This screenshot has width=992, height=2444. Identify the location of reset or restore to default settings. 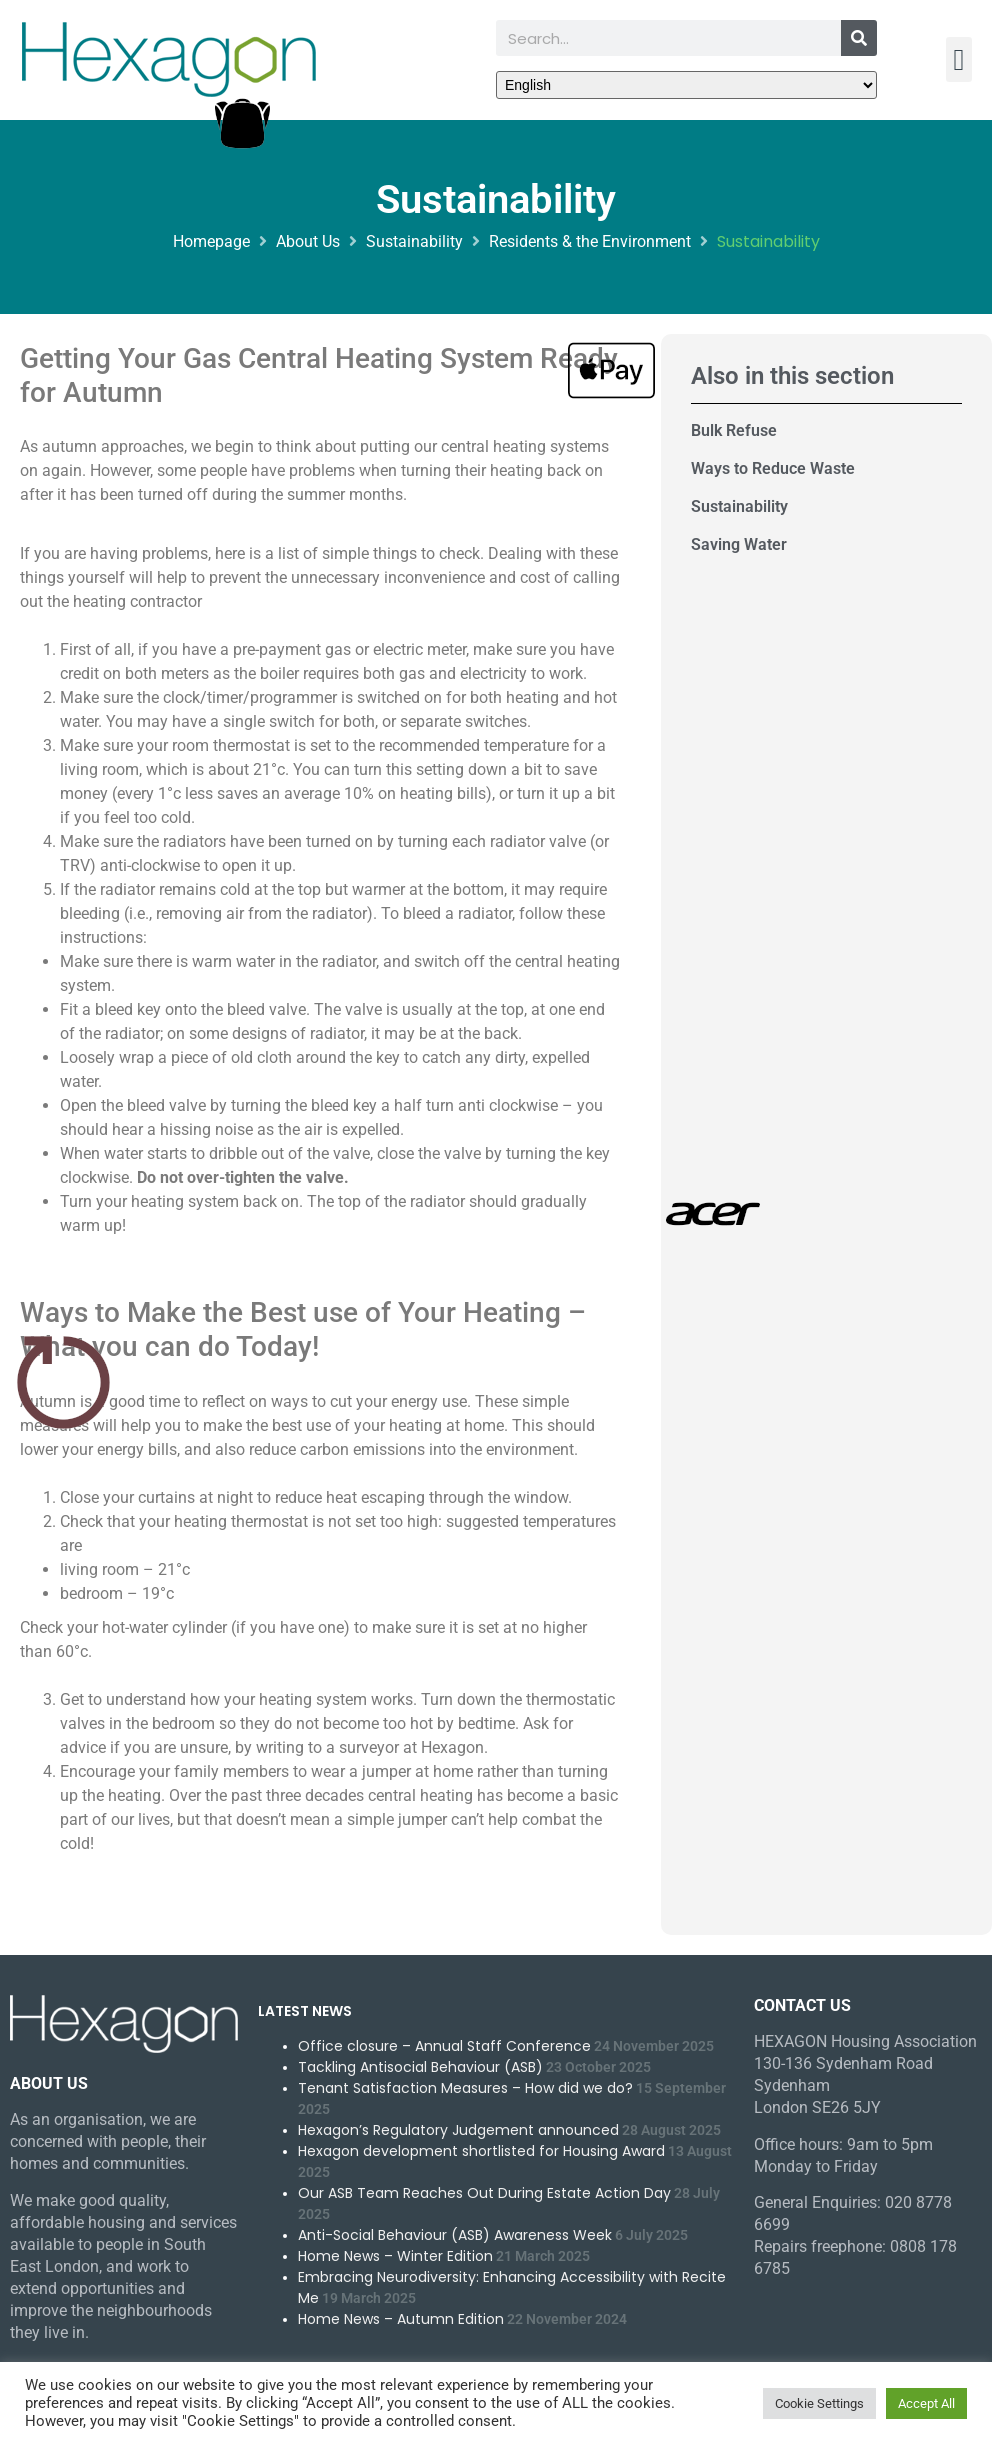
(63, 1382).